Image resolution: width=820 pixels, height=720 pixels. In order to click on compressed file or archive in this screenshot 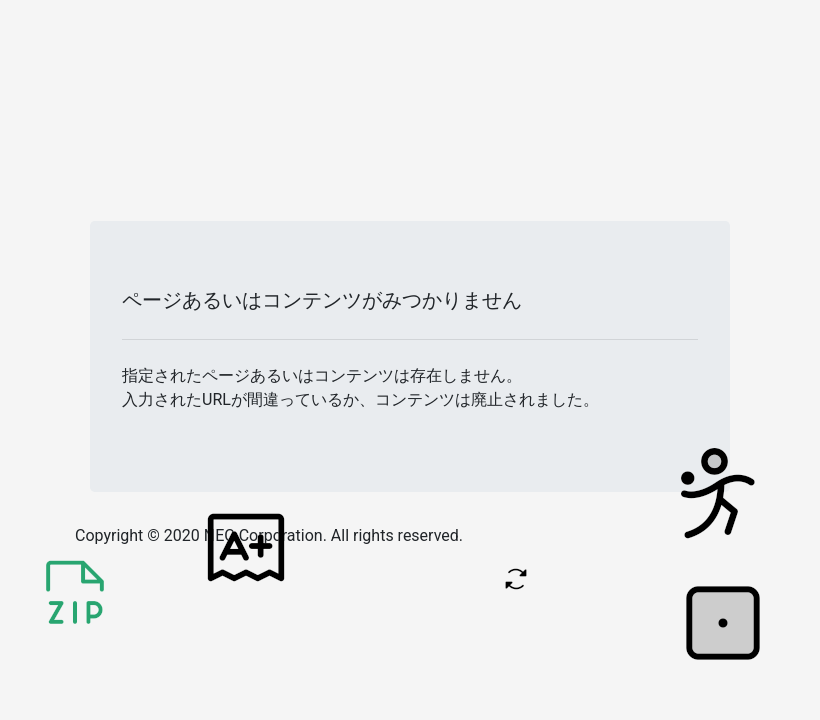, I will do `click(75, 595)`.